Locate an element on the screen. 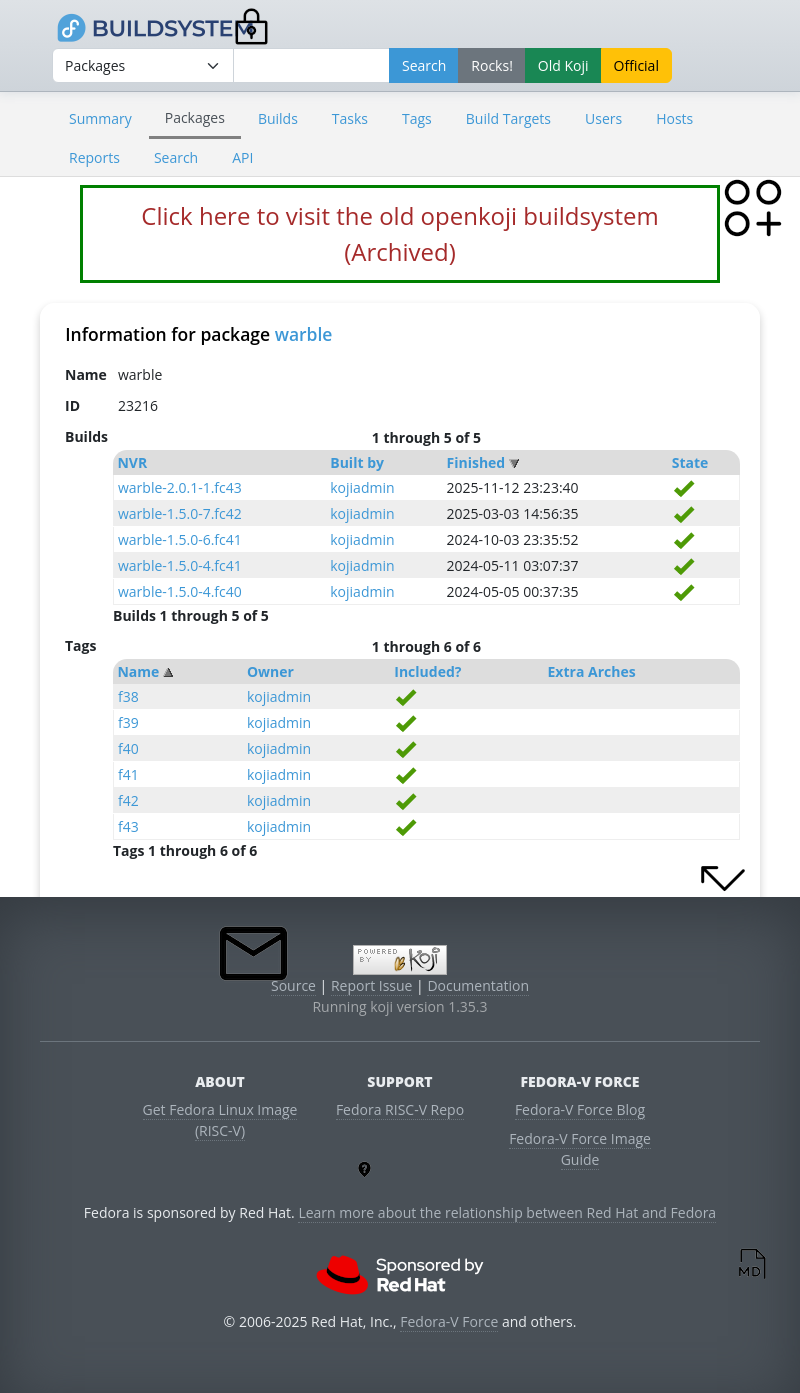 The height and width of the screenshot is (1393, 800). add a new item to a group or collection is located at coordinates (753, 208).